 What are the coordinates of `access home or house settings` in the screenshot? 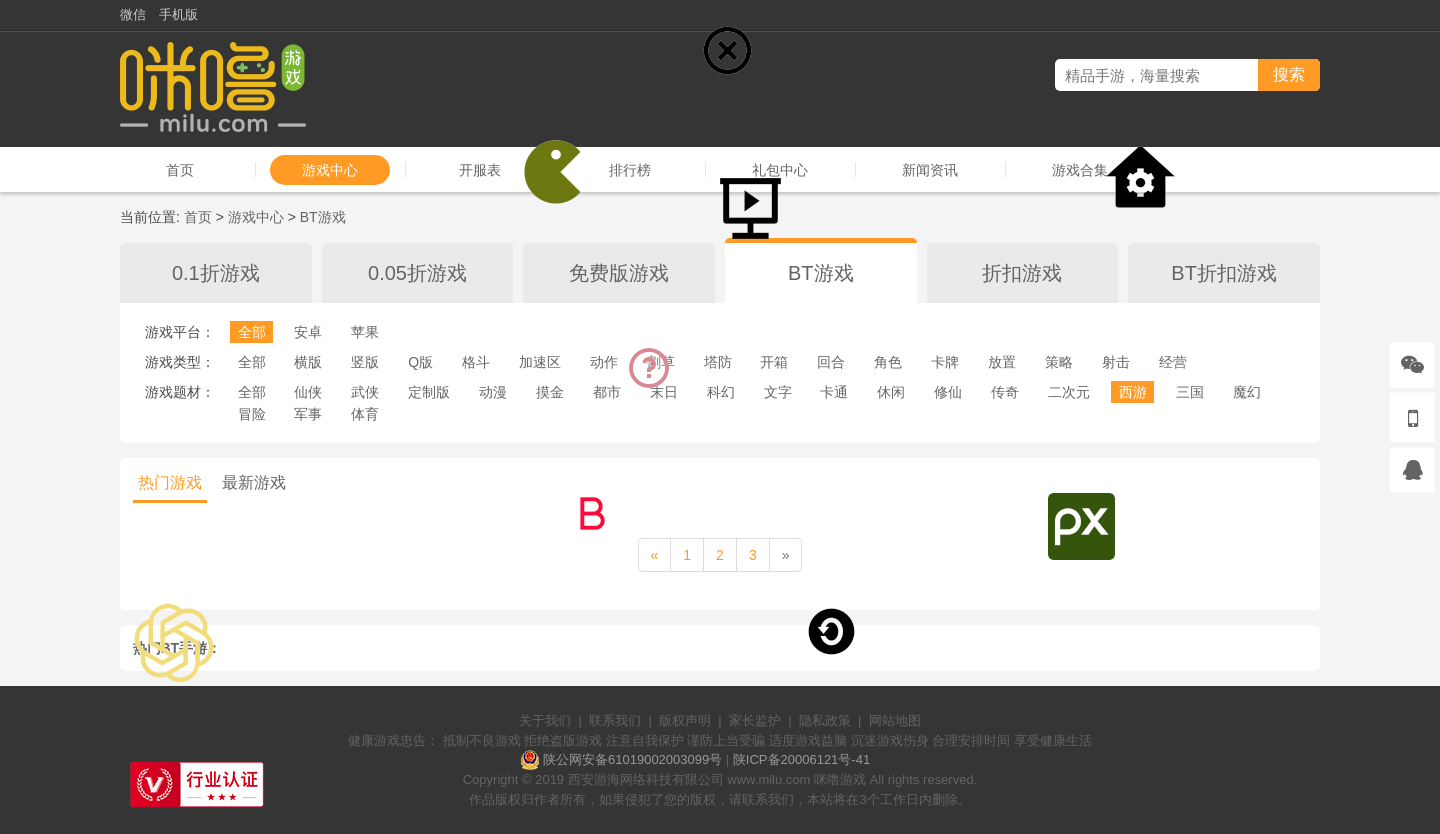 It's located at (1140, 179).